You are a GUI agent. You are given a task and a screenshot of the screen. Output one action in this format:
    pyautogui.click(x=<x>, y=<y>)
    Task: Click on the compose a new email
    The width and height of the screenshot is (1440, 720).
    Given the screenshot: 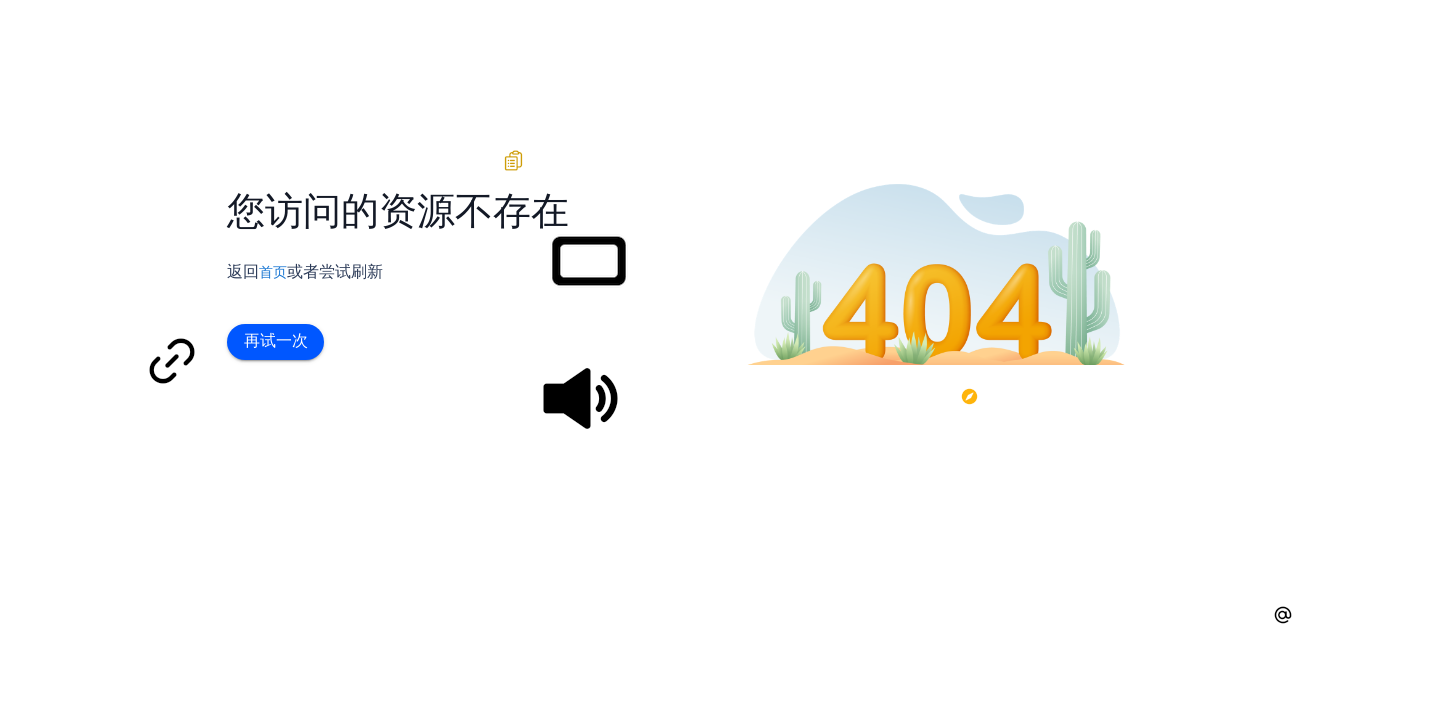 What is the action you would take?
    pyautogui.click(x=1283, y=615)
    